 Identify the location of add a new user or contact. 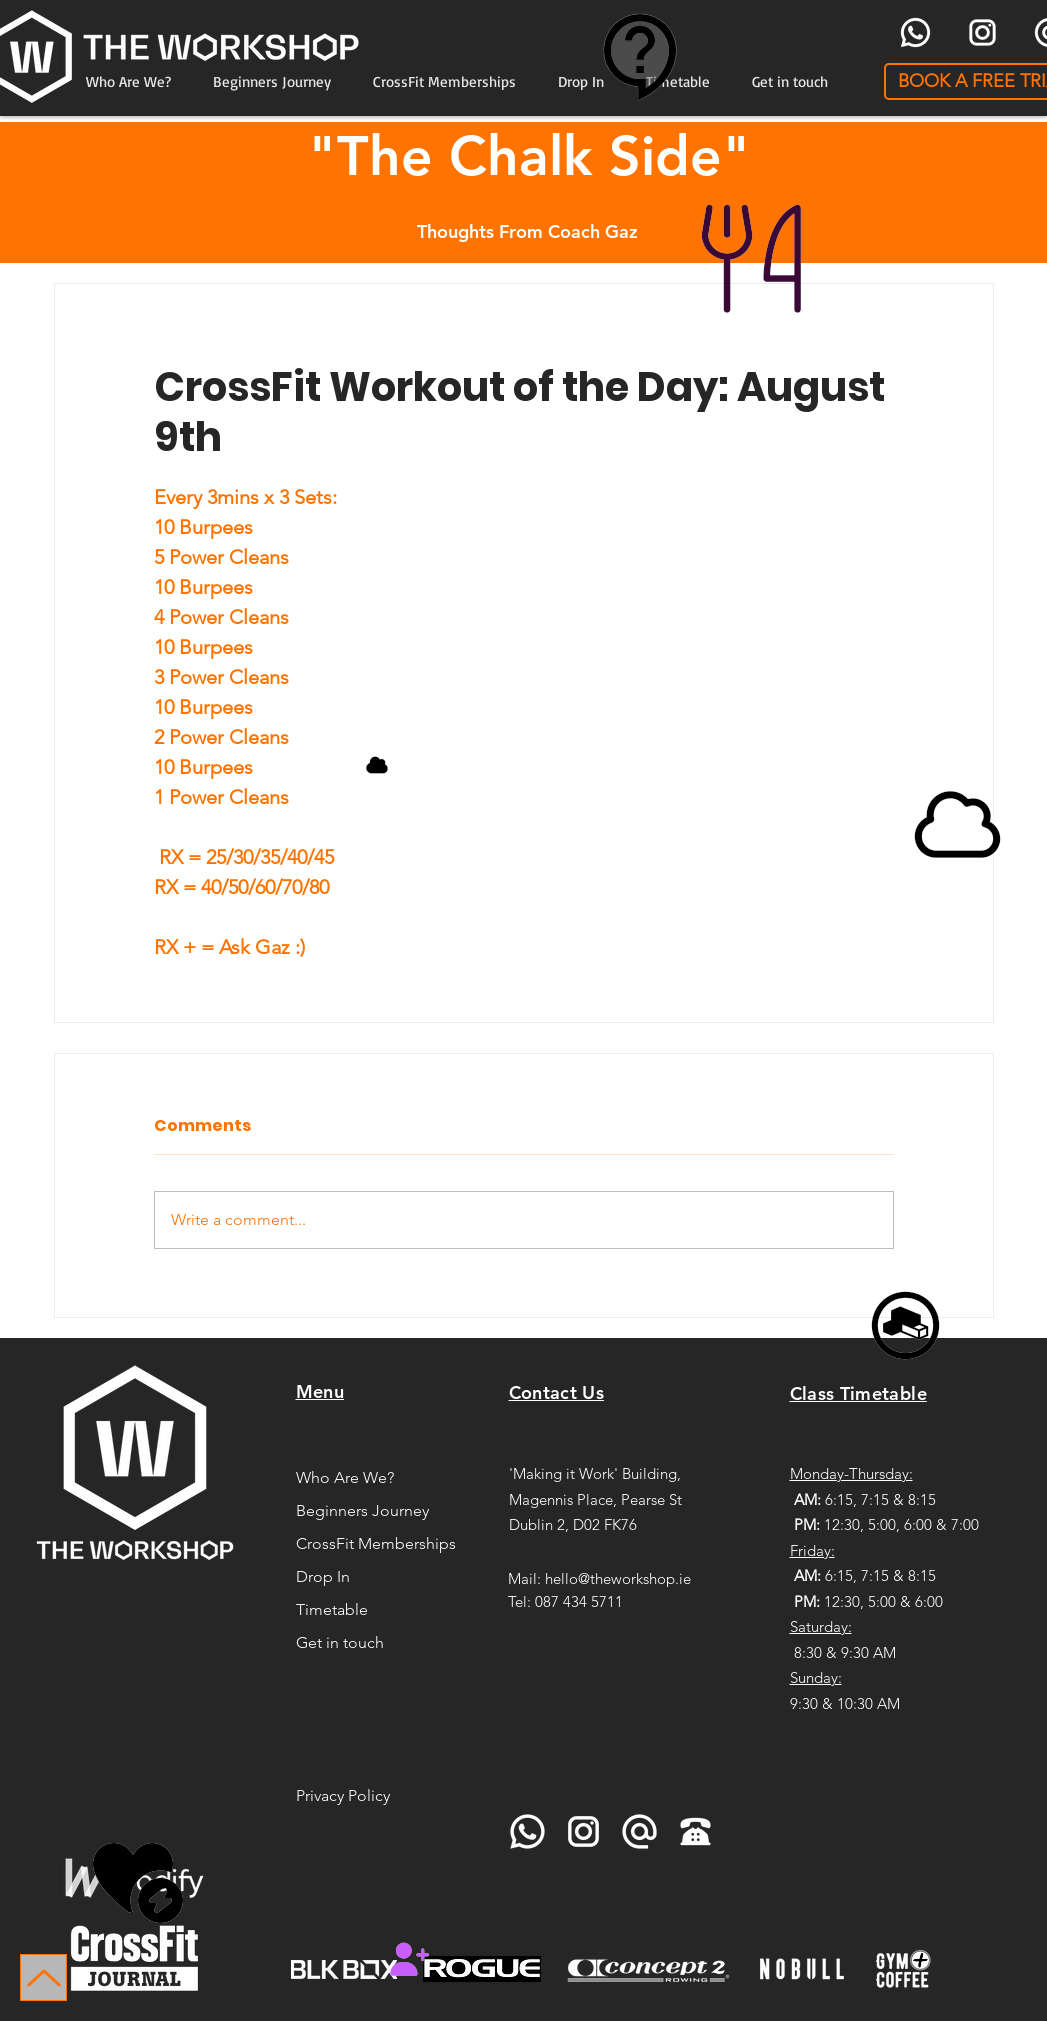
(408, 1959).